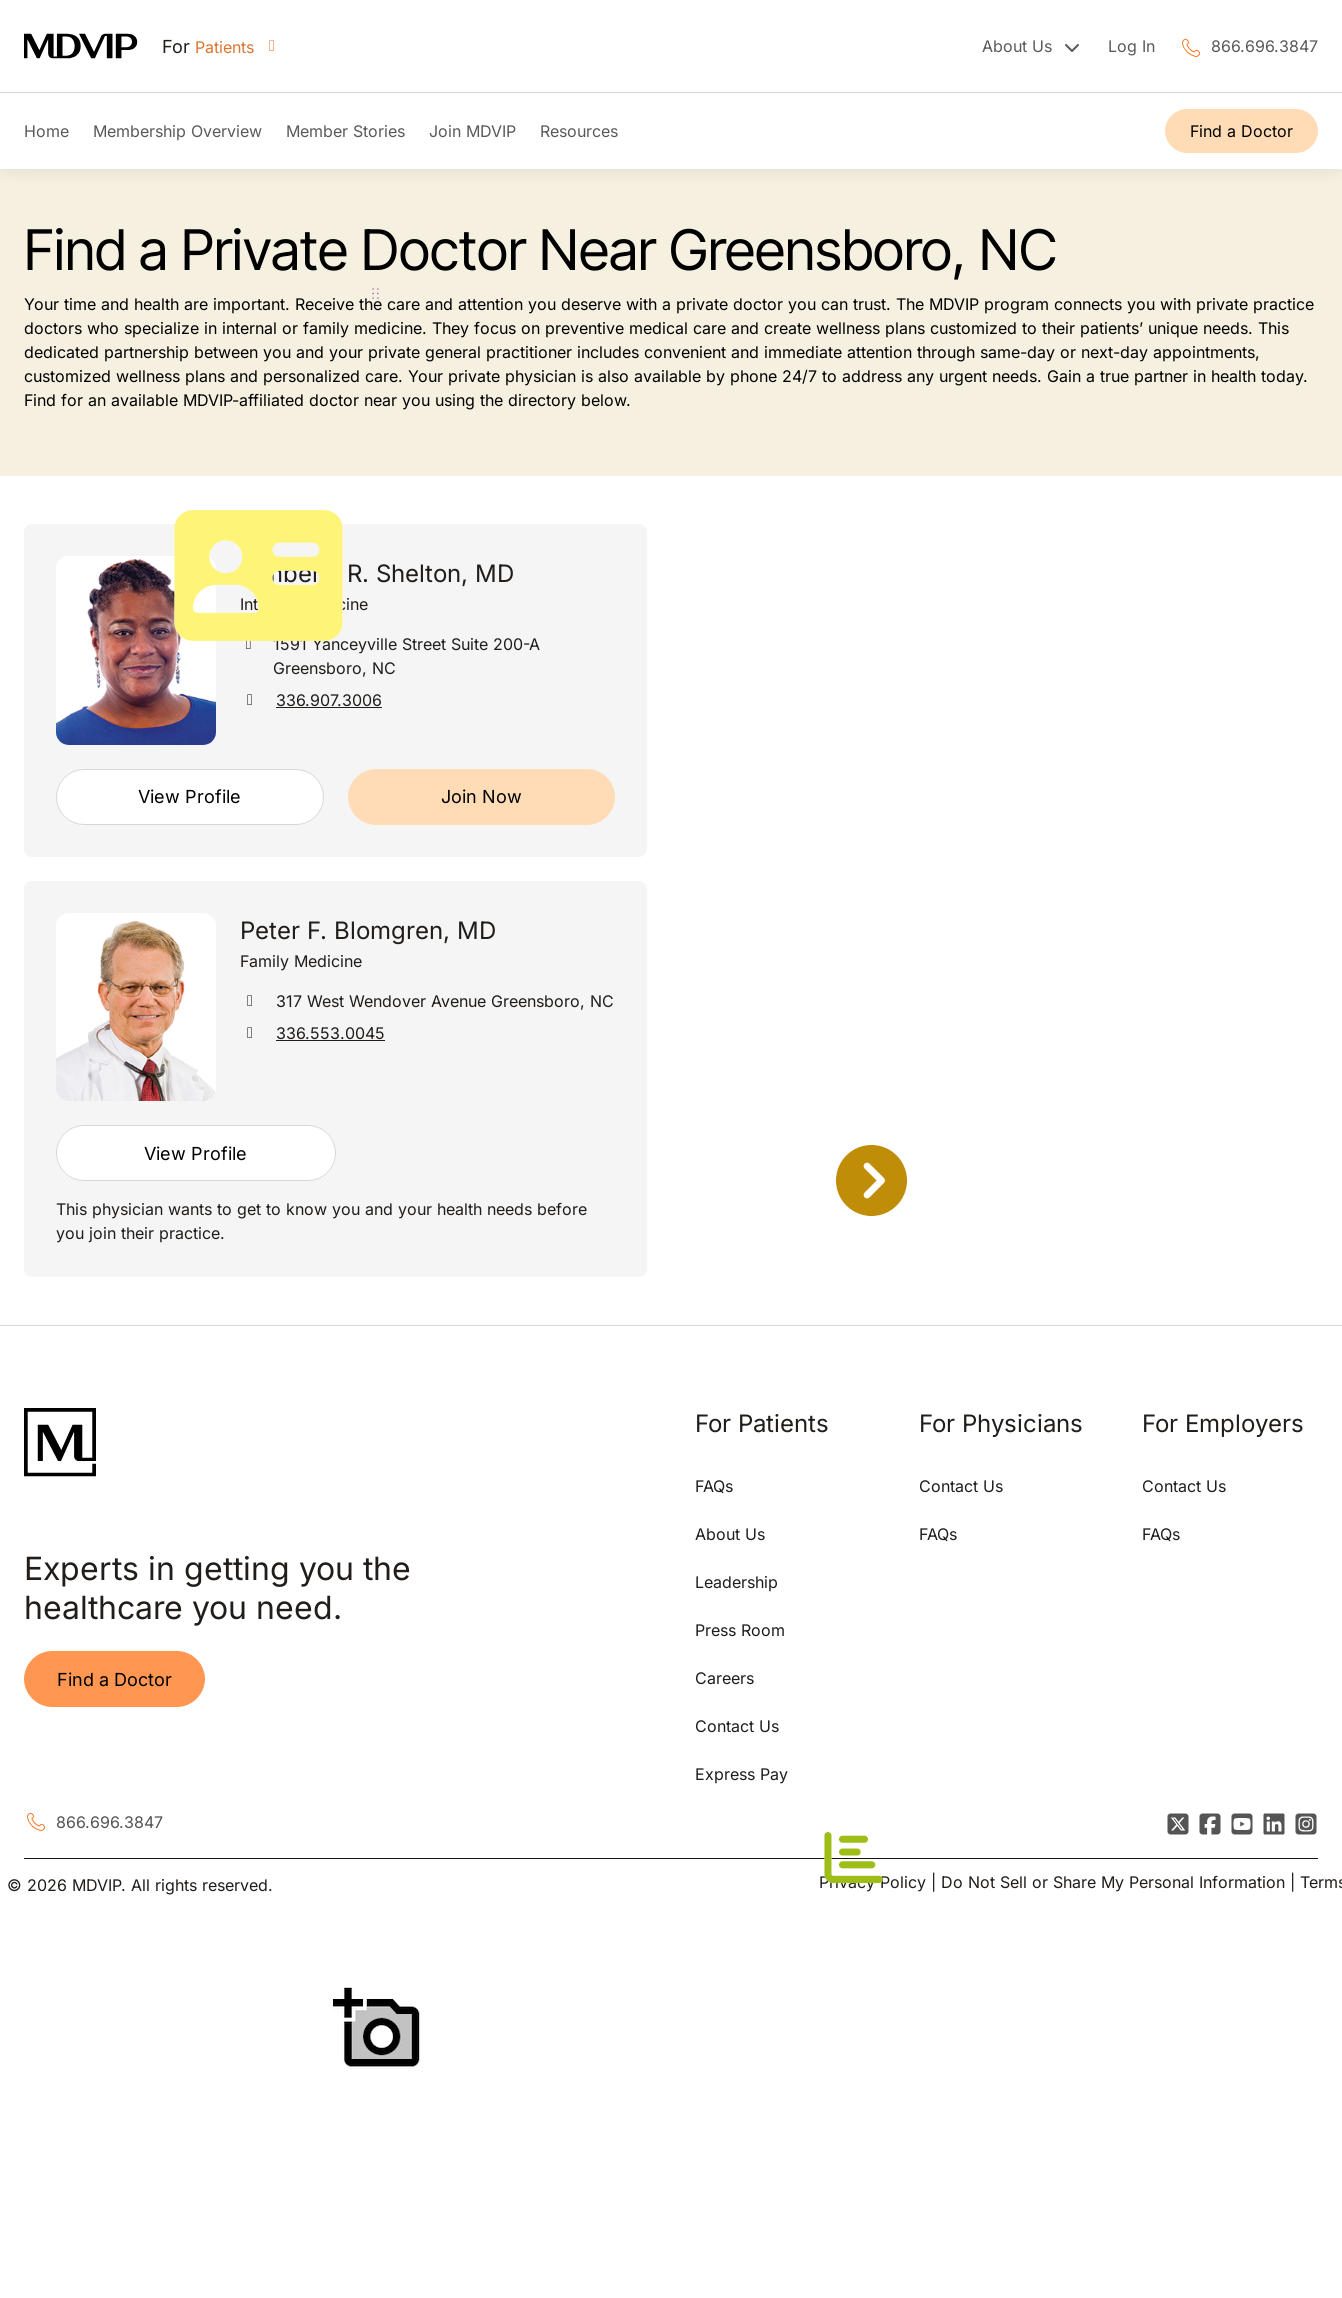 The height and width of the screenshot is (2298, 1342). What do you see at coordinates (853, 1857) in the screenshot?
I see `view analytics or statistics` at bounding box center [853, 1857].